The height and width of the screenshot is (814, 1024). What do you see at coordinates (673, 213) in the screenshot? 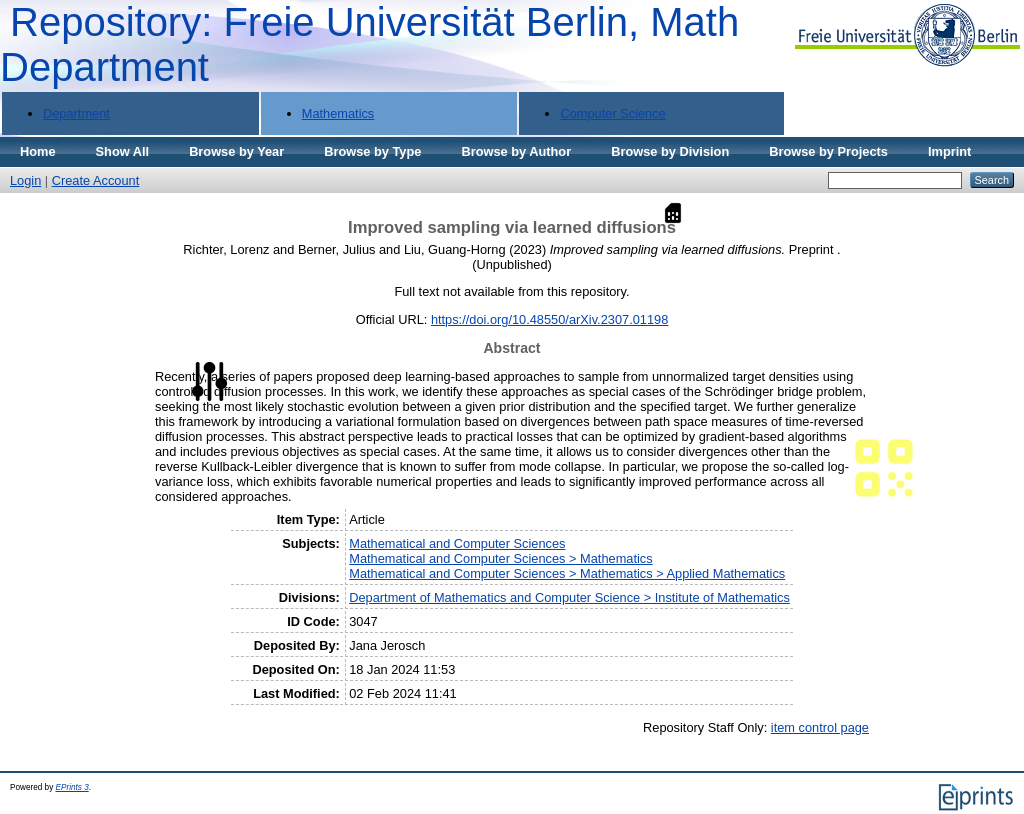
I see `manage sim card settings` at bounding box center [673, 213].